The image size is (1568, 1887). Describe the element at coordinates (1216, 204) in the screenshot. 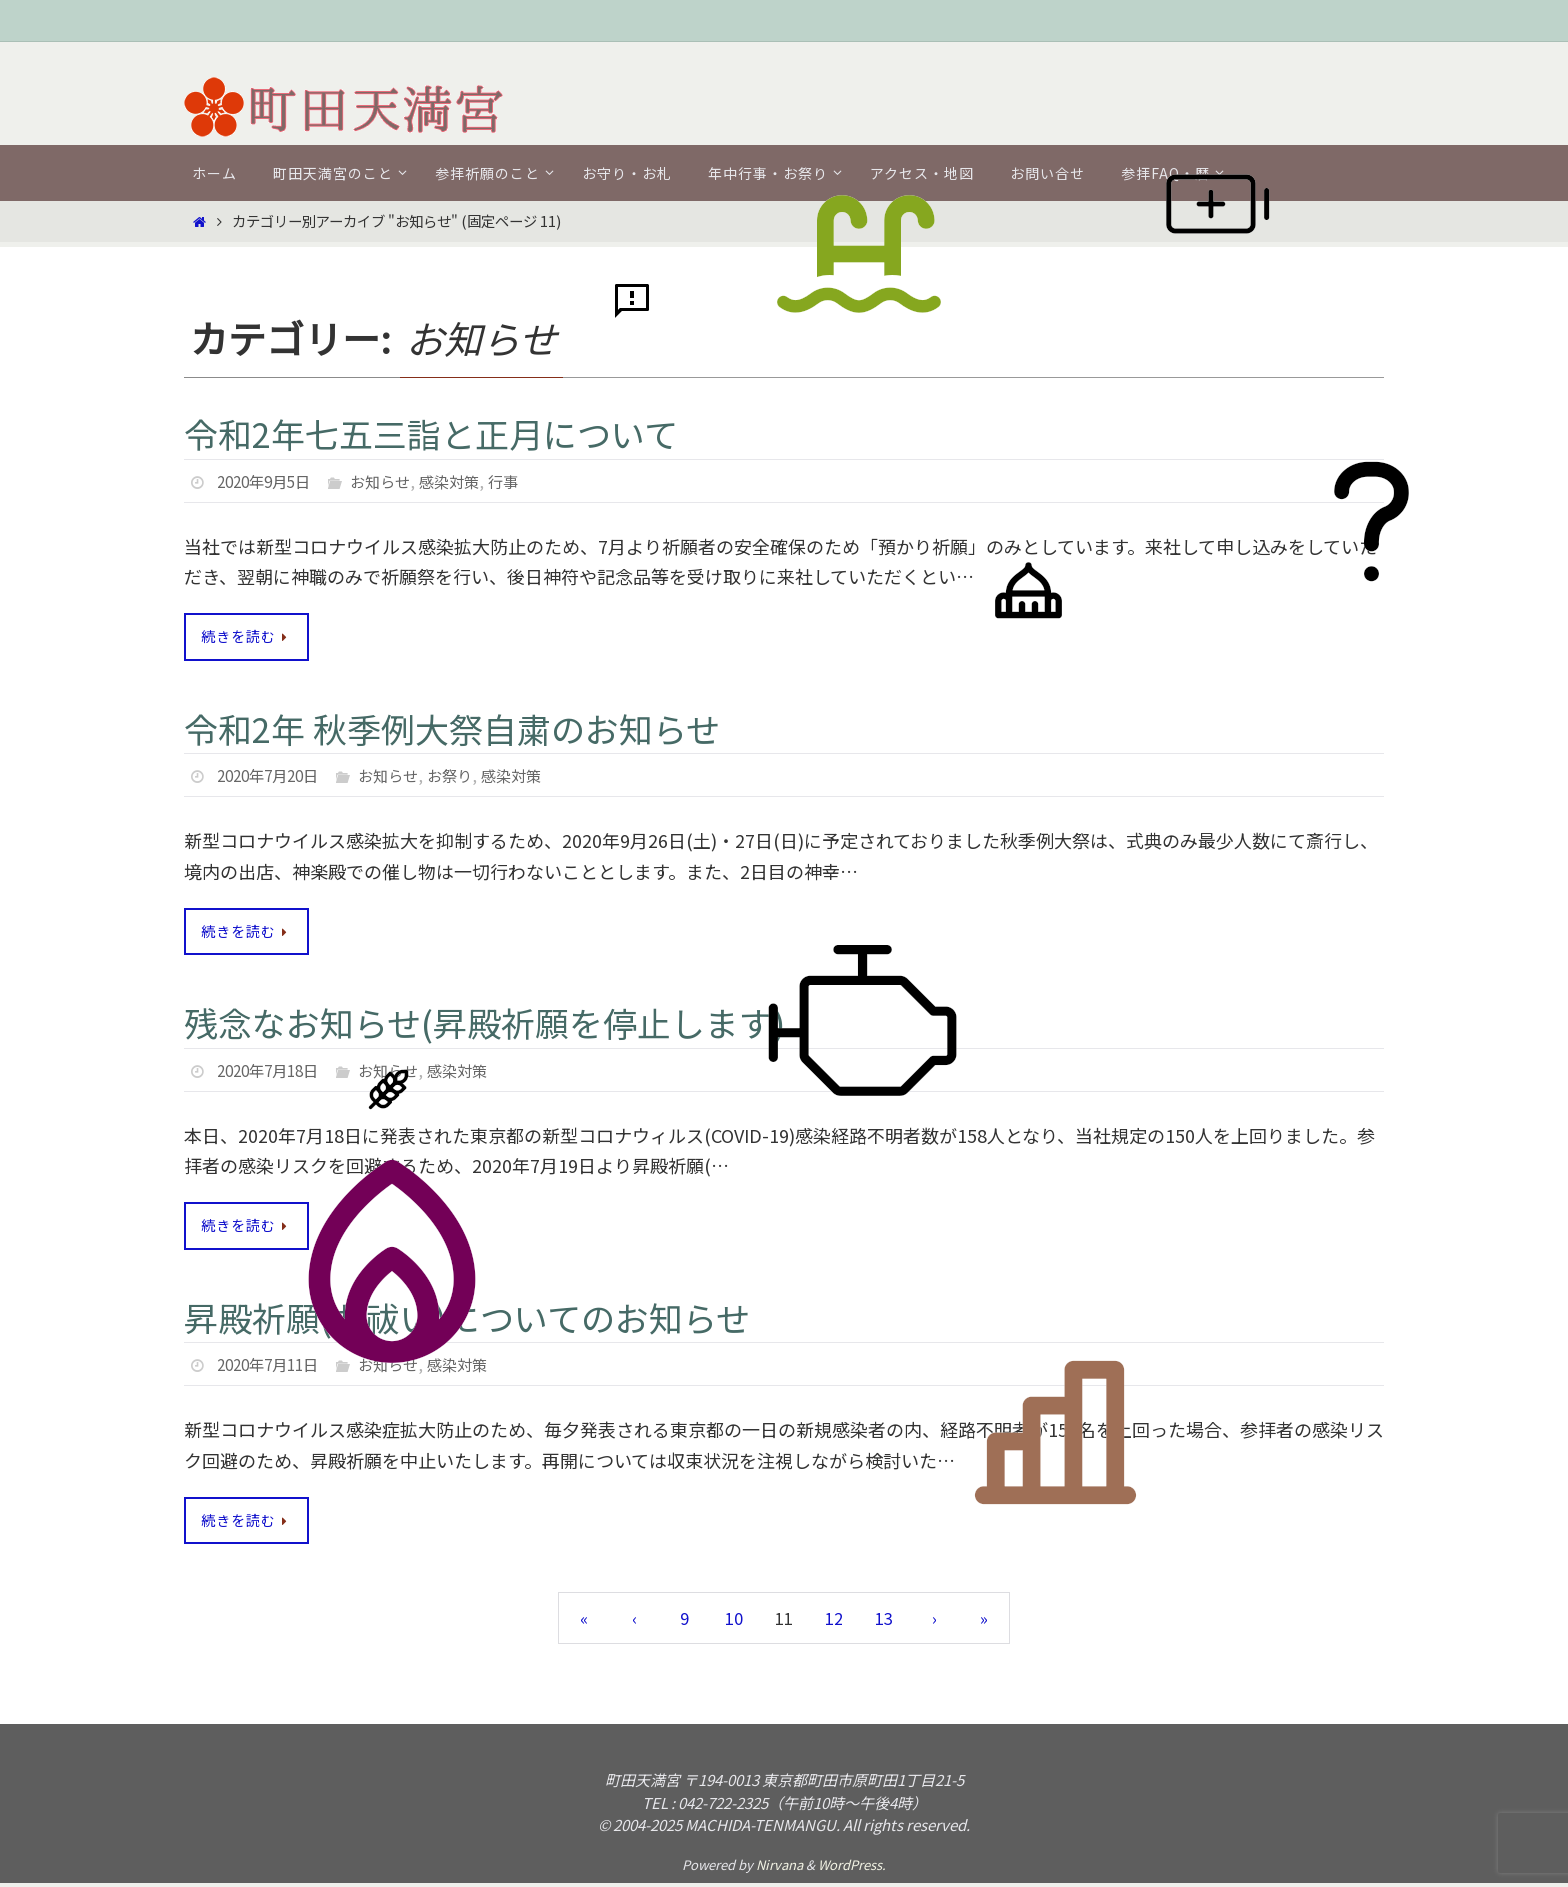

I see `add or extend battery life` at that location.